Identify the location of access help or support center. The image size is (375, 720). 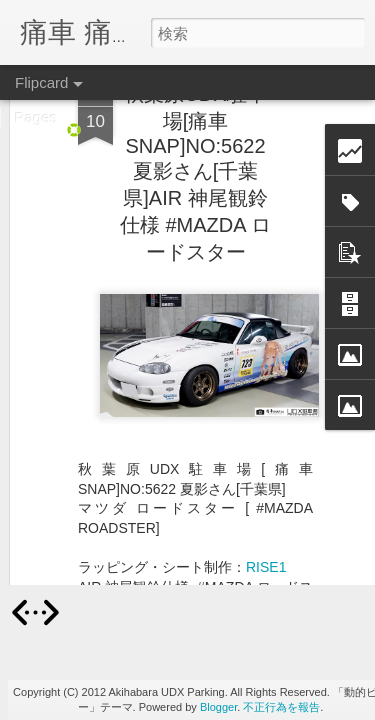
(74, 130).